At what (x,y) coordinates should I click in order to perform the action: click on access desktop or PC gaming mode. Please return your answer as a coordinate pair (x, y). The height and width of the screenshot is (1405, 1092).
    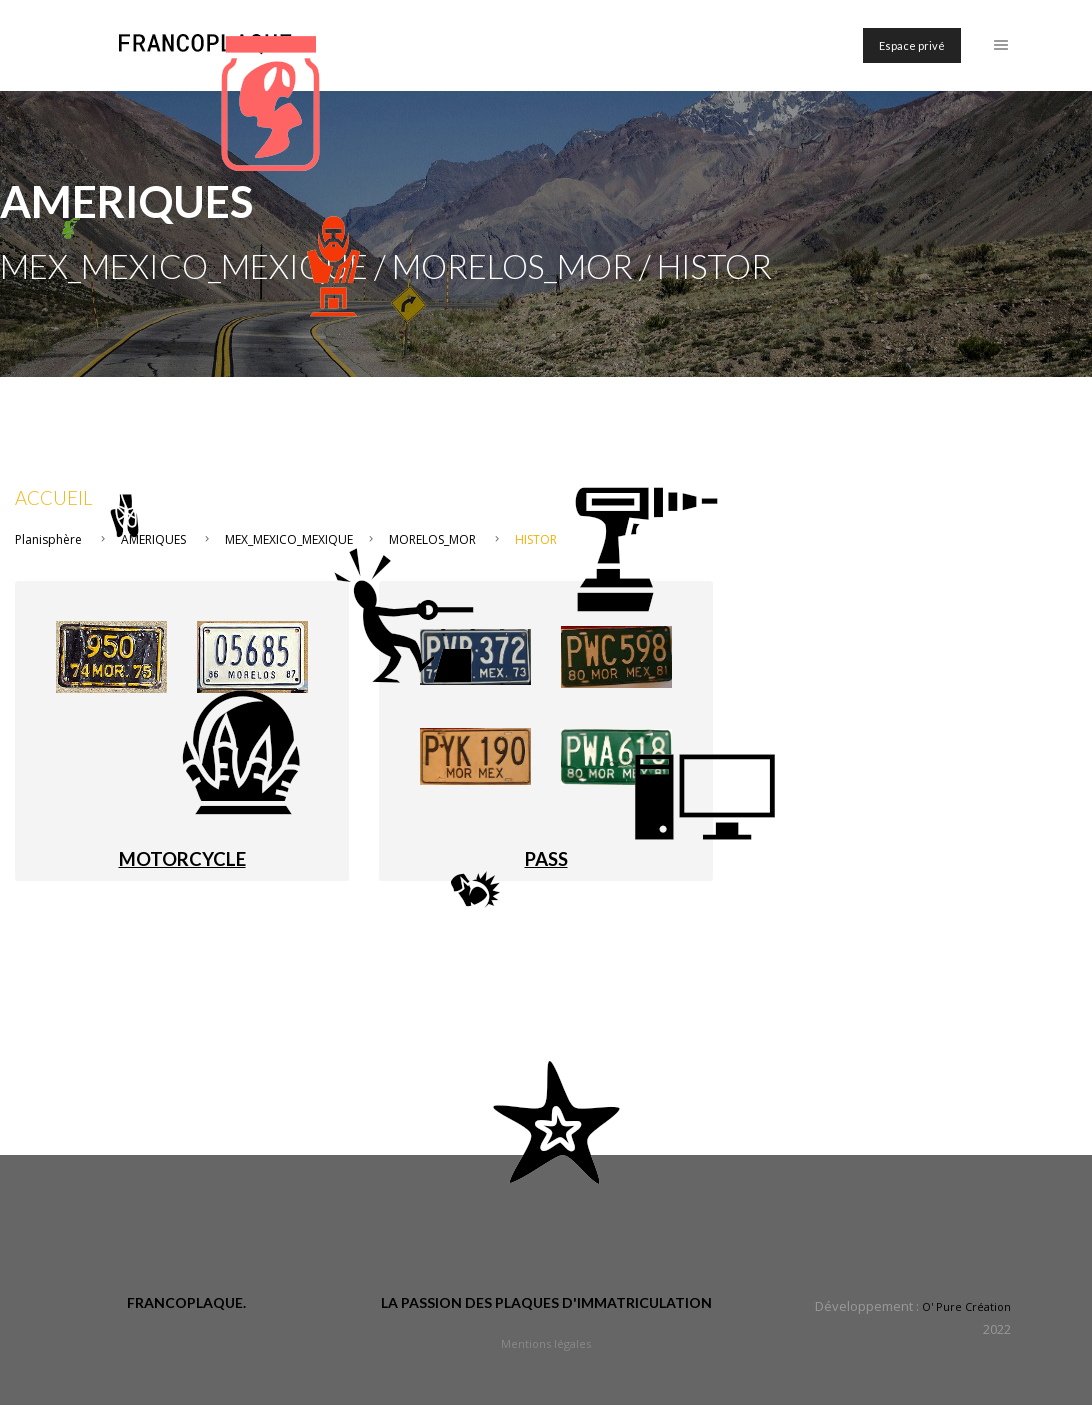
    Looking at the image, I should click on (705, 797).